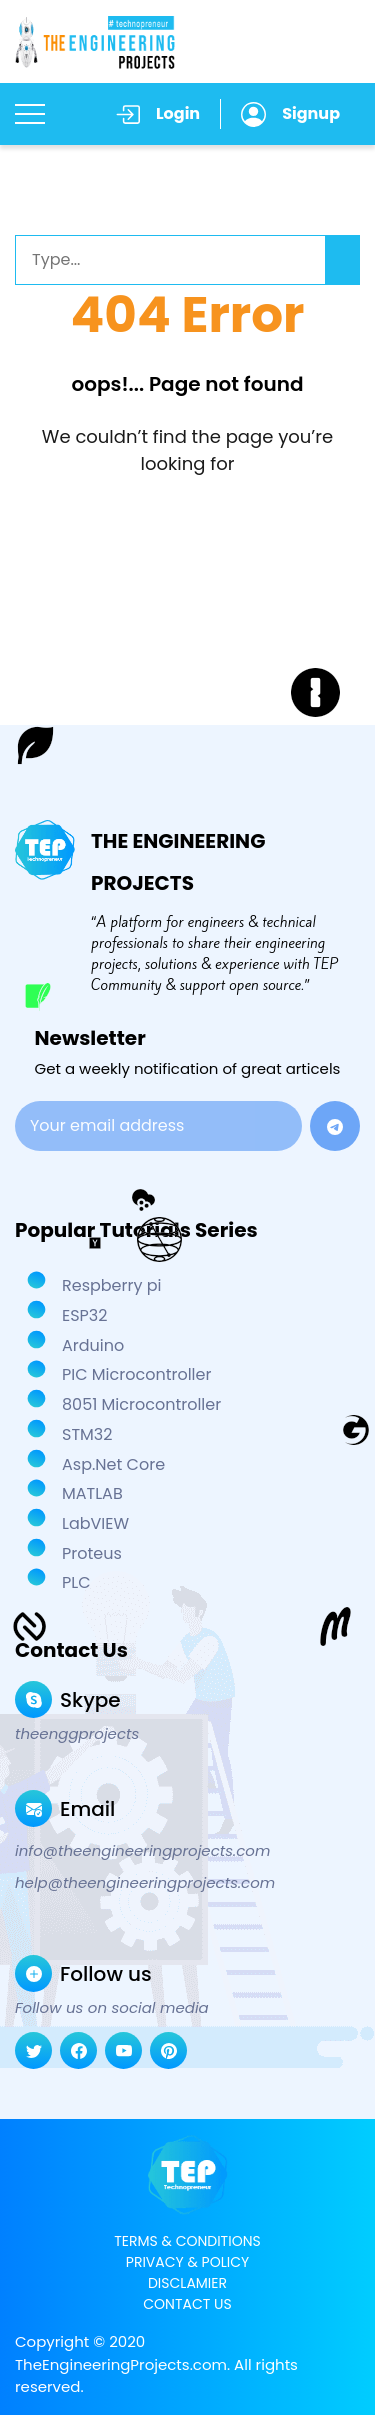  I want to click on tap to enable NFC connectivity, so click(29, 1626).